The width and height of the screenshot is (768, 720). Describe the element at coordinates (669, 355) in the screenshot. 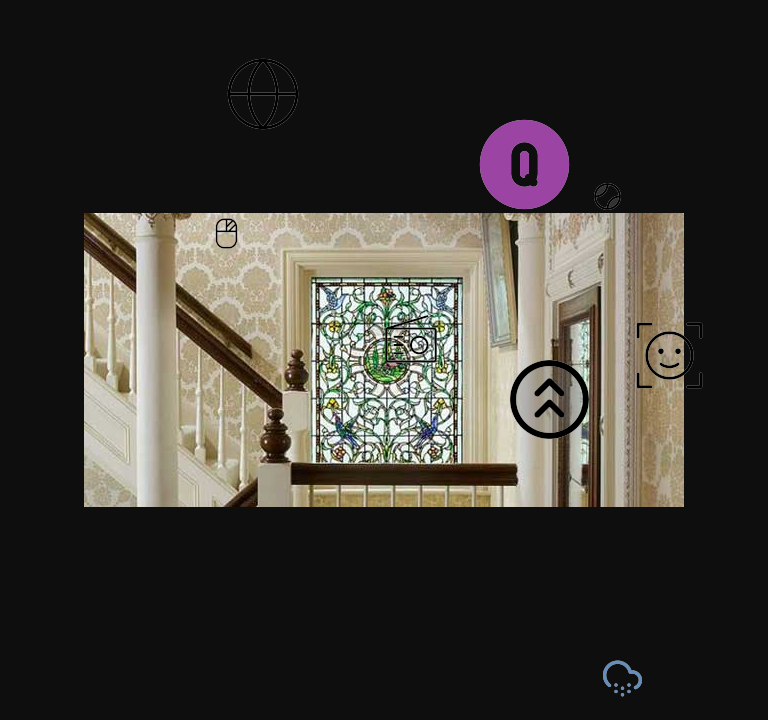

I see `scan face to unlock or authenticate` at that location.